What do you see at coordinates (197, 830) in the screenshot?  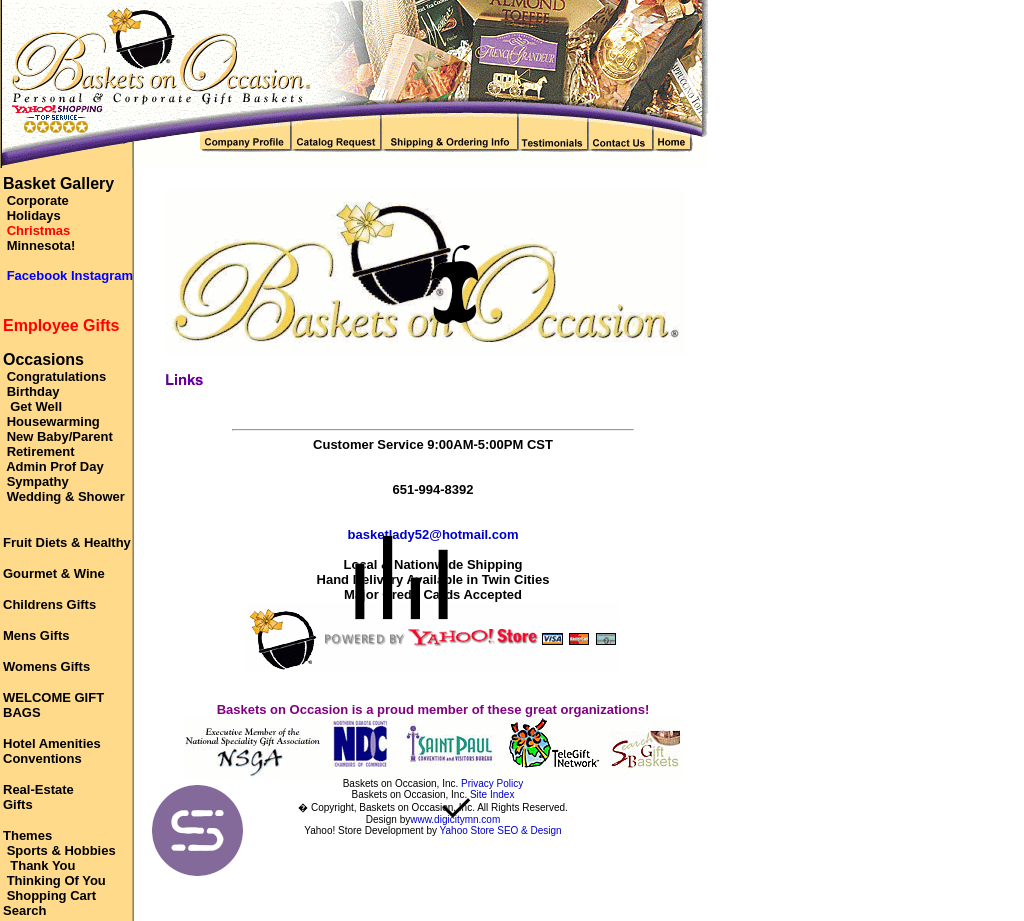 I see `sanic web framework logo` at bounding box center [197, 830].